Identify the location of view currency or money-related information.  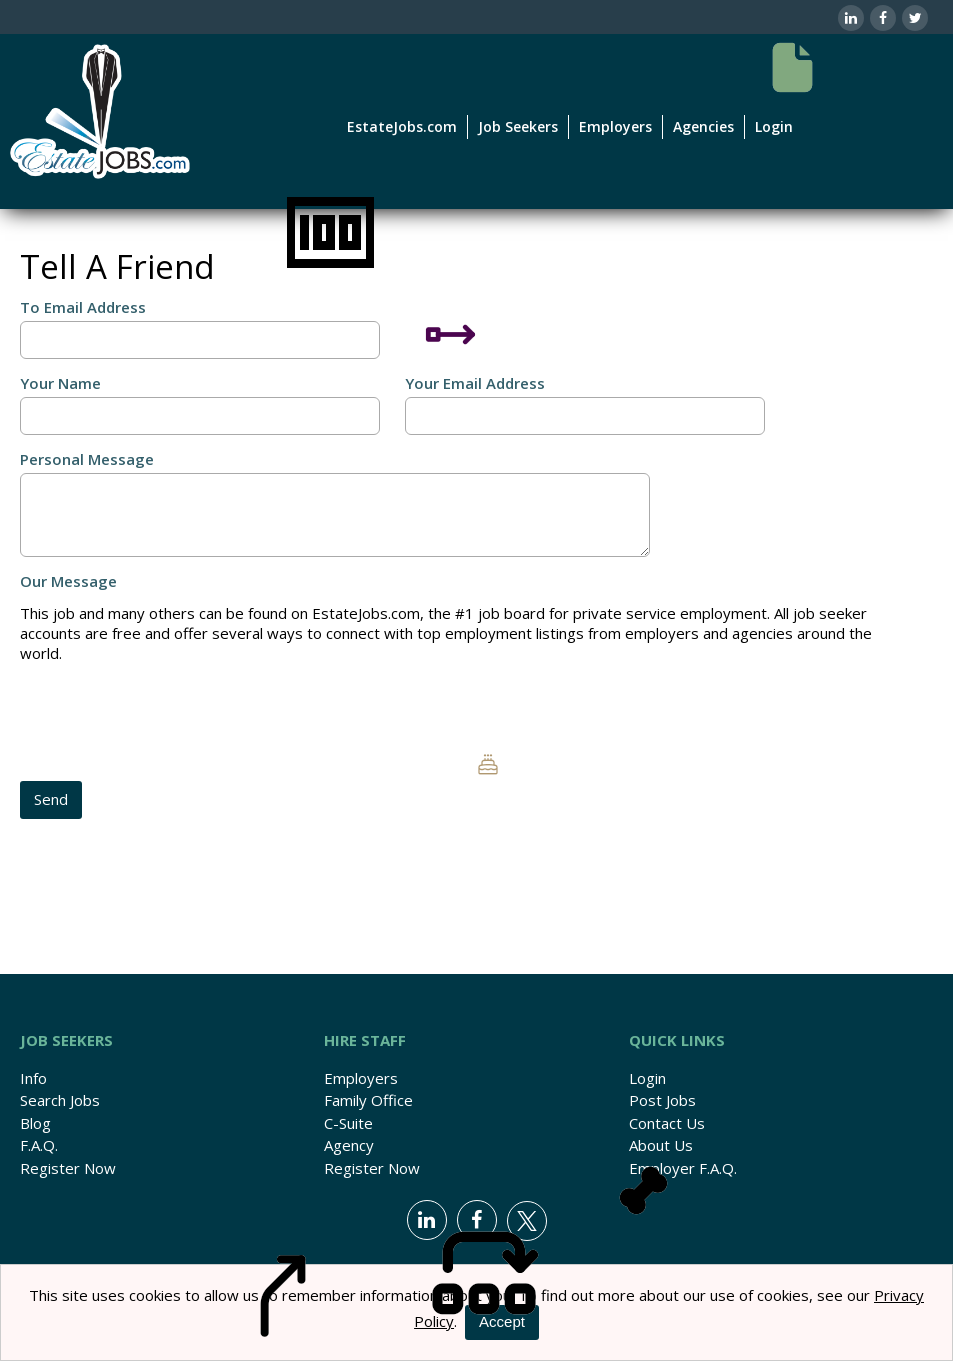
(330, 232).